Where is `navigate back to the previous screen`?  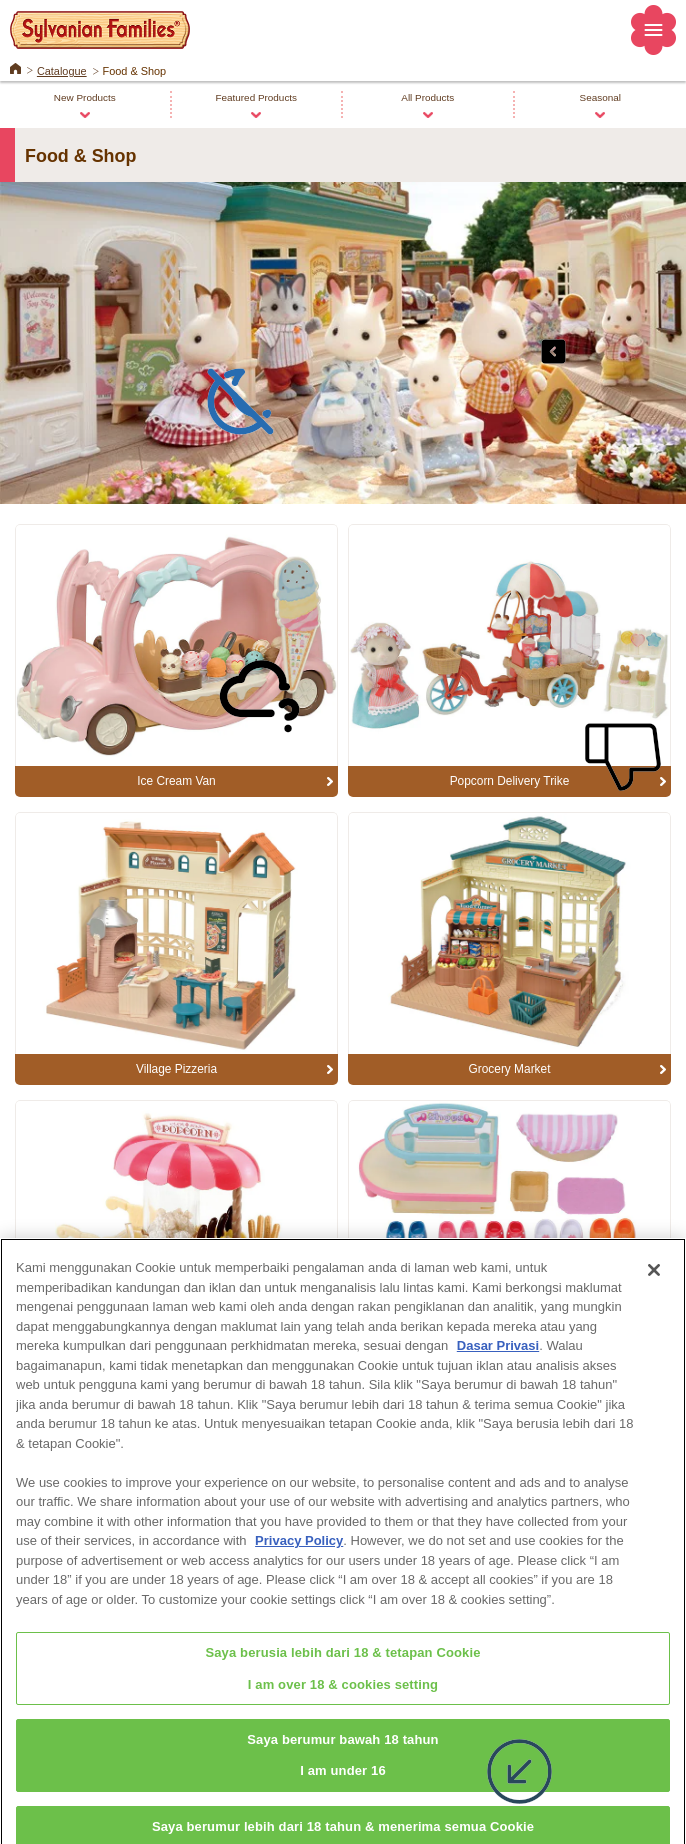 navigate back to the previous screen is located at coordinates (553, 351).